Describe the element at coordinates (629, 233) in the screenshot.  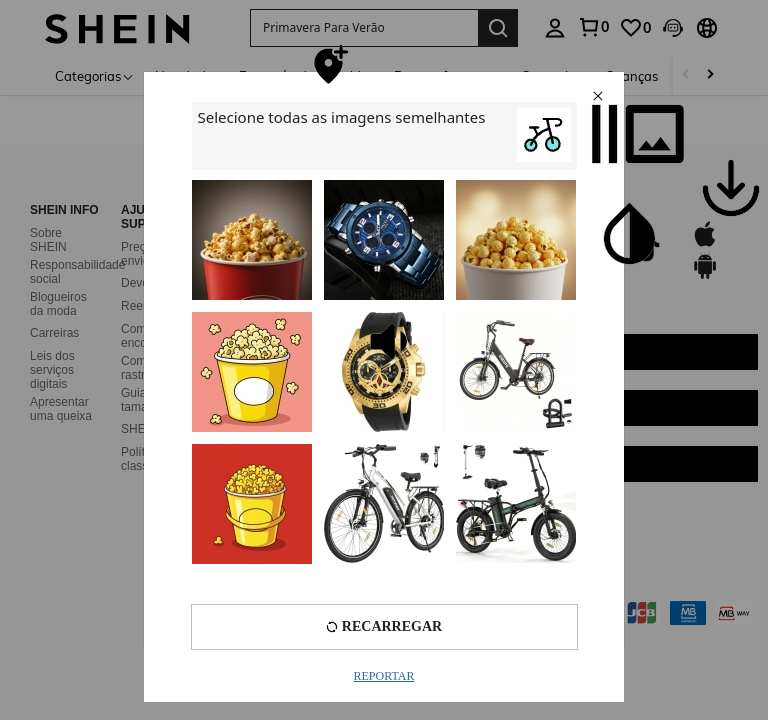
I see `toggle color inversion or contrast settings` at that location.